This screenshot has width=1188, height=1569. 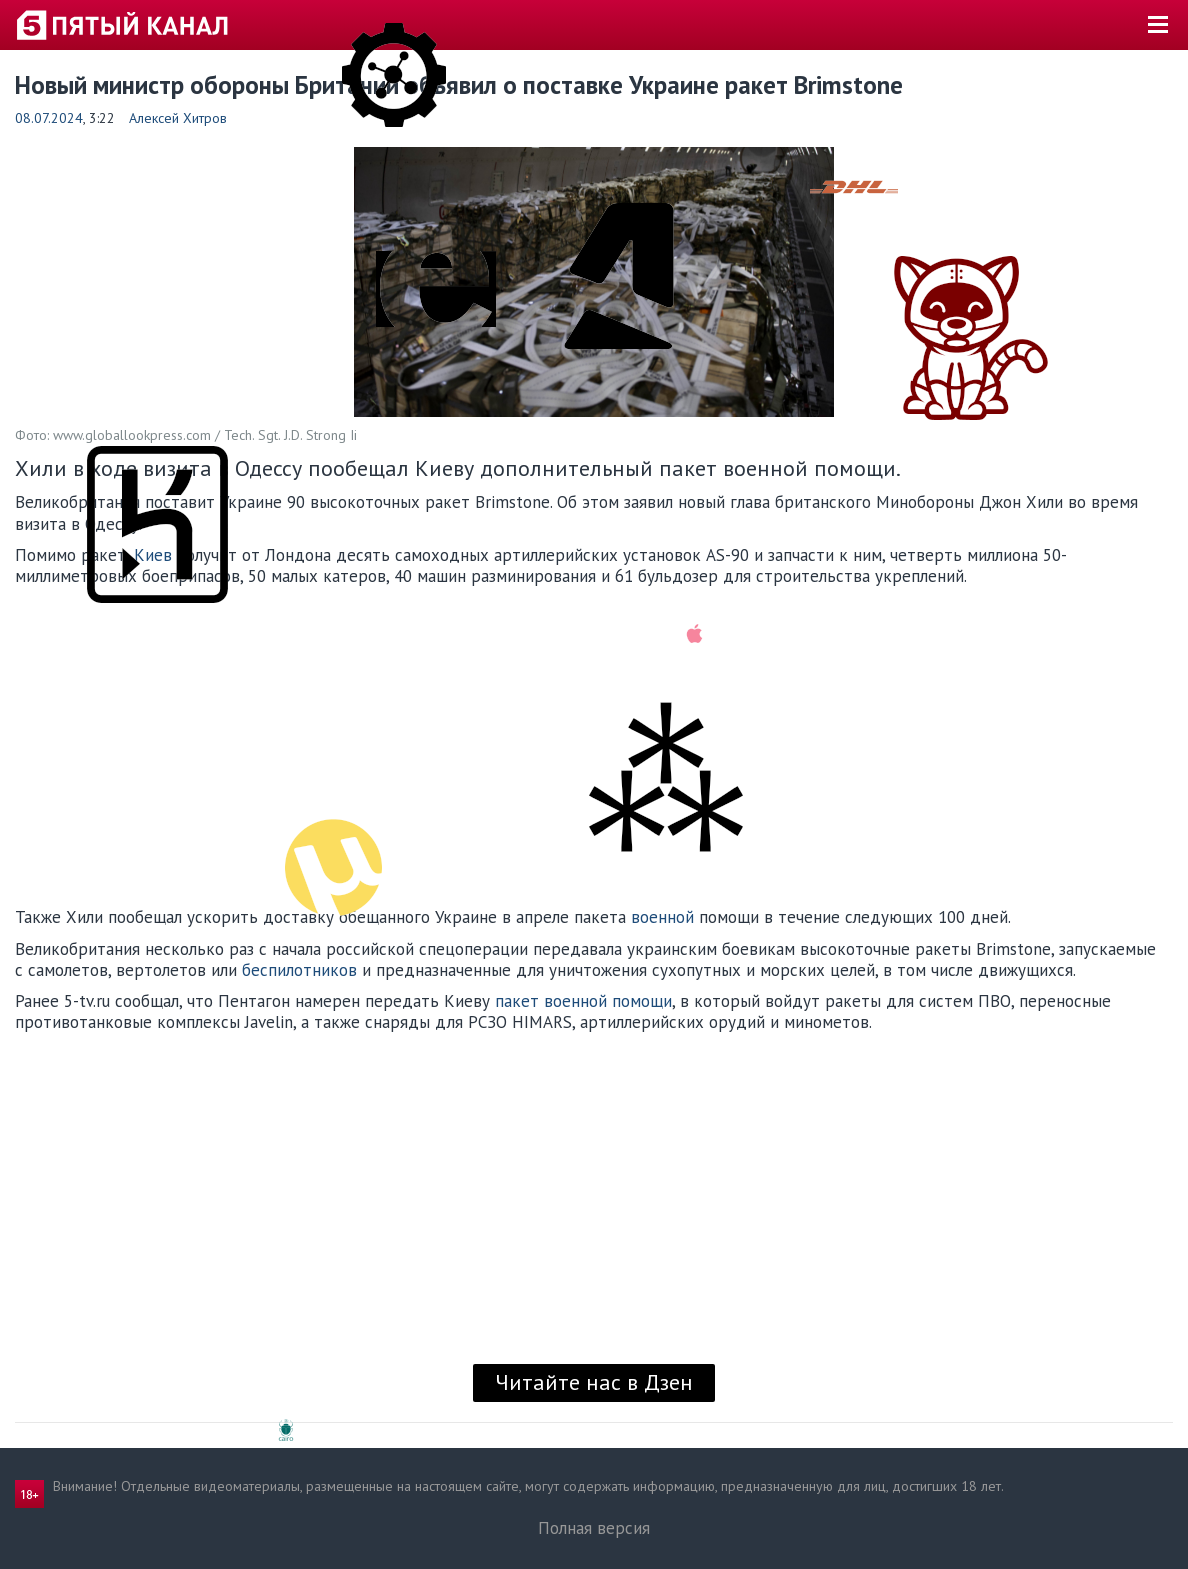 What do you see at coordinates (286, 1430) in the screenshot?
I see `Cairo graphics library logo` at bounding box center [286, 1430].